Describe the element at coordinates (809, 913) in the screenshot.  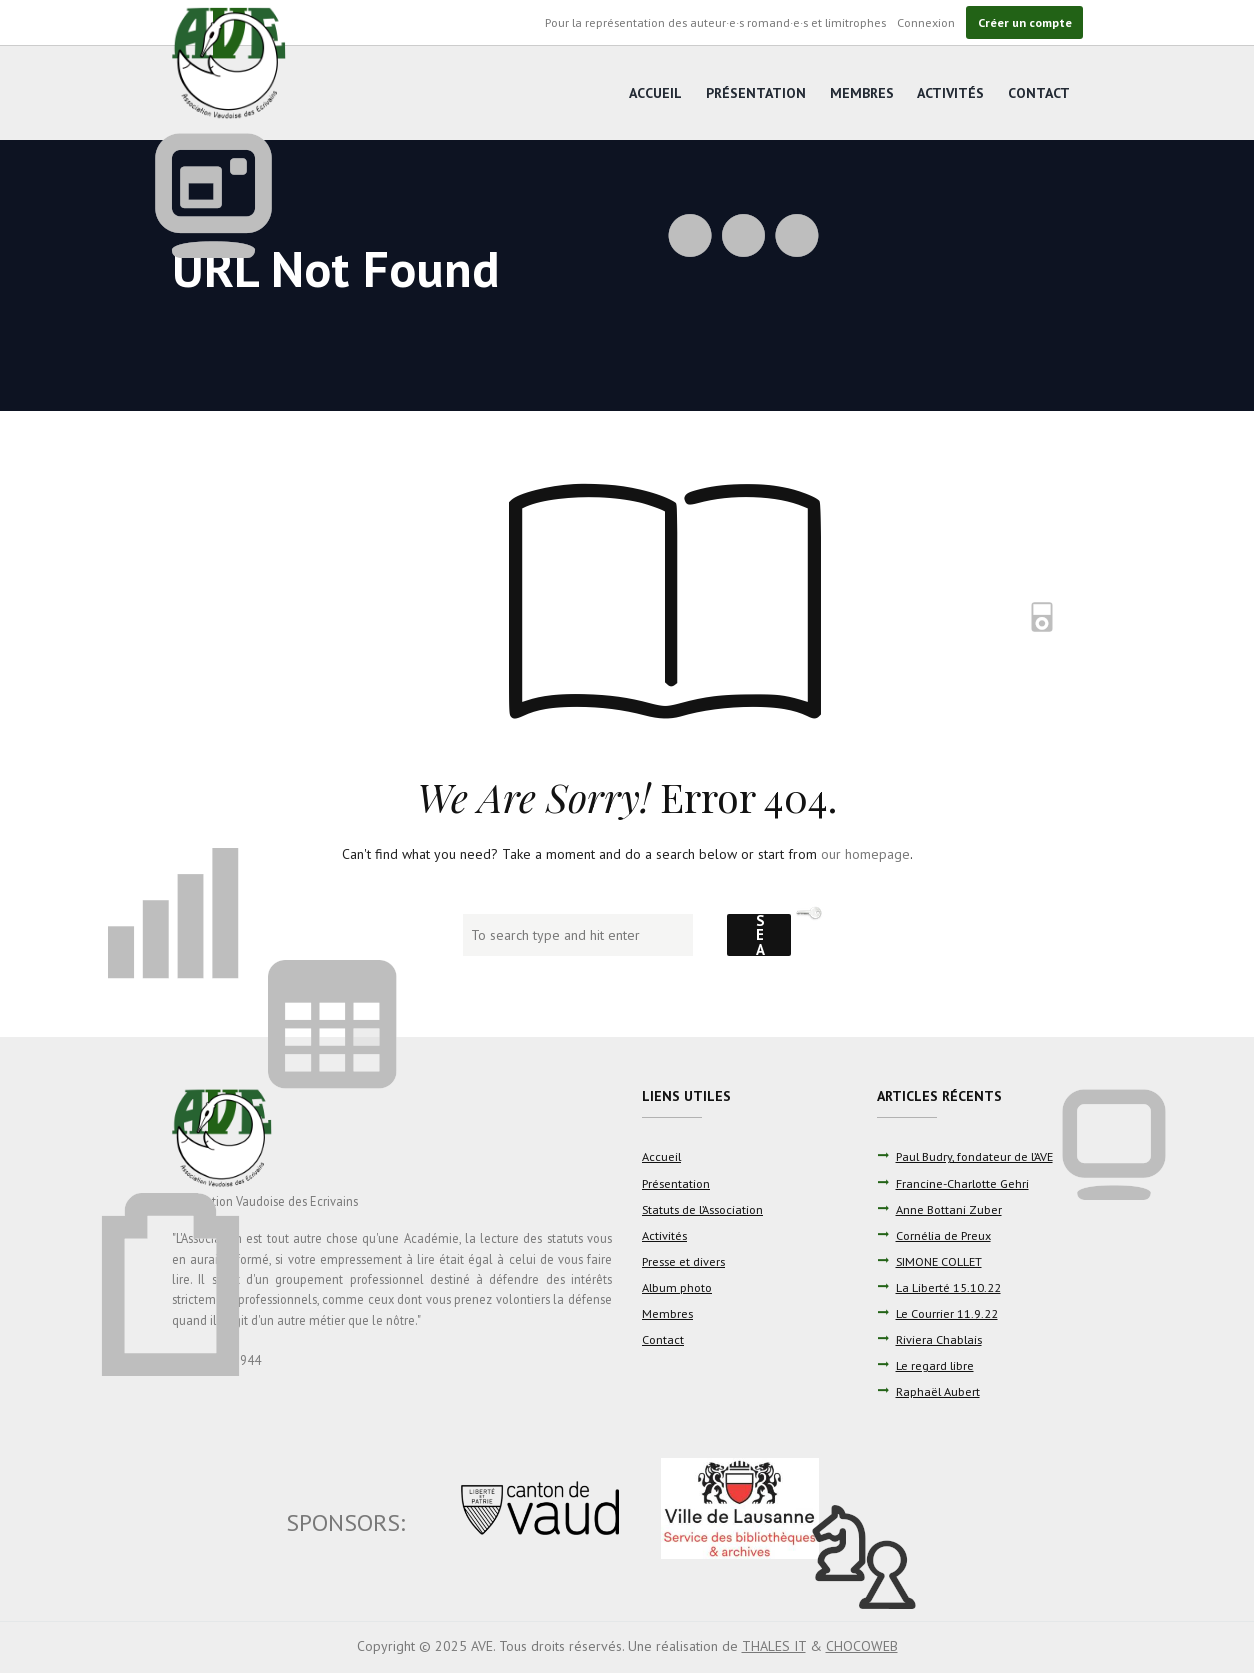
I see `enter password to continue` at that location.